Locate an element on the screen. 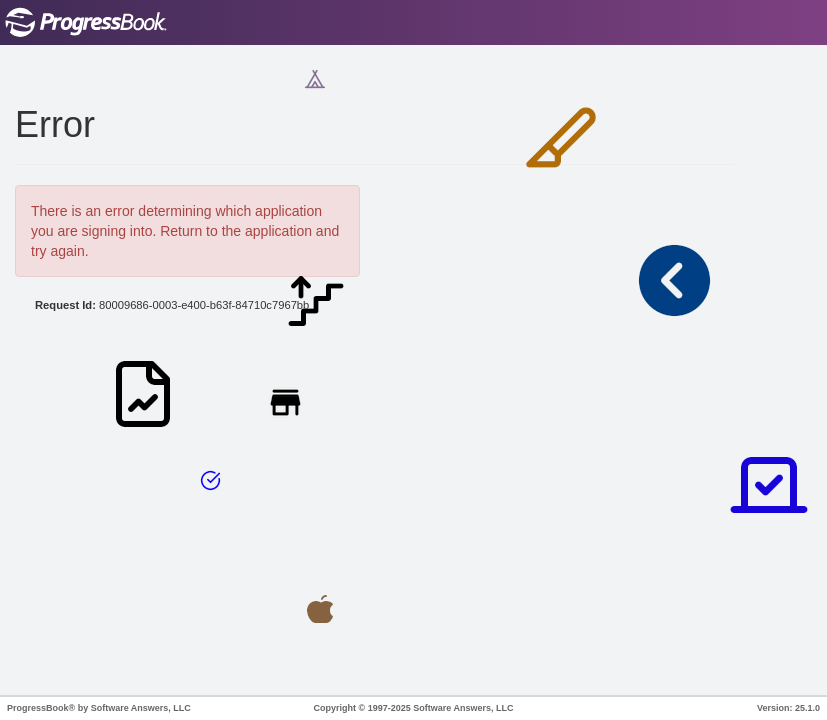 This screenshot has width=827, height=720. task or action completed successfully is located at coordinates (210, 480).